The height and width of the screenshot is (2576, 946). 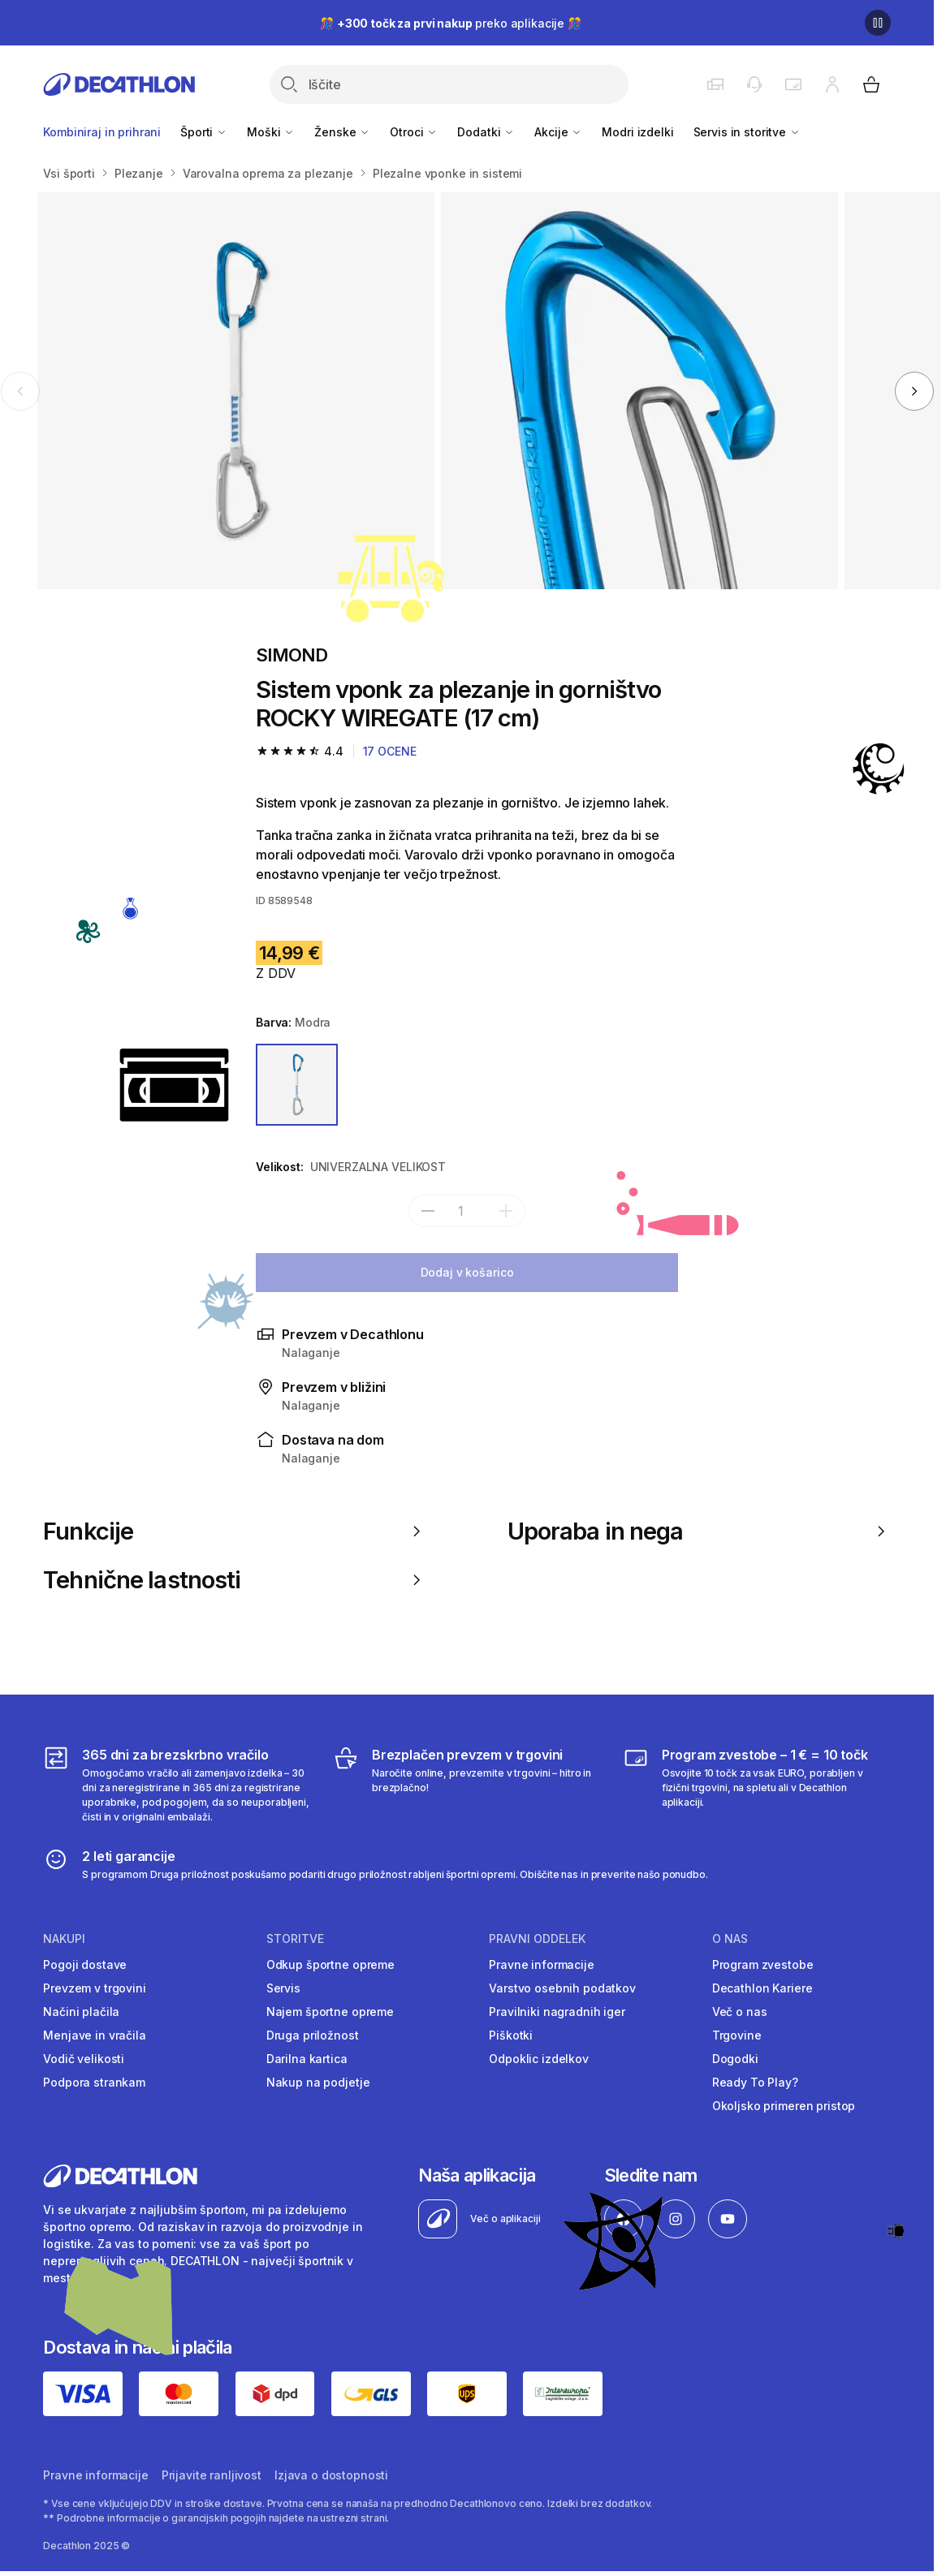 What do you see at coordinates (119, 2306) in the screenshot?
I see `select Libya on the map` at bounding box center [119, 2306].